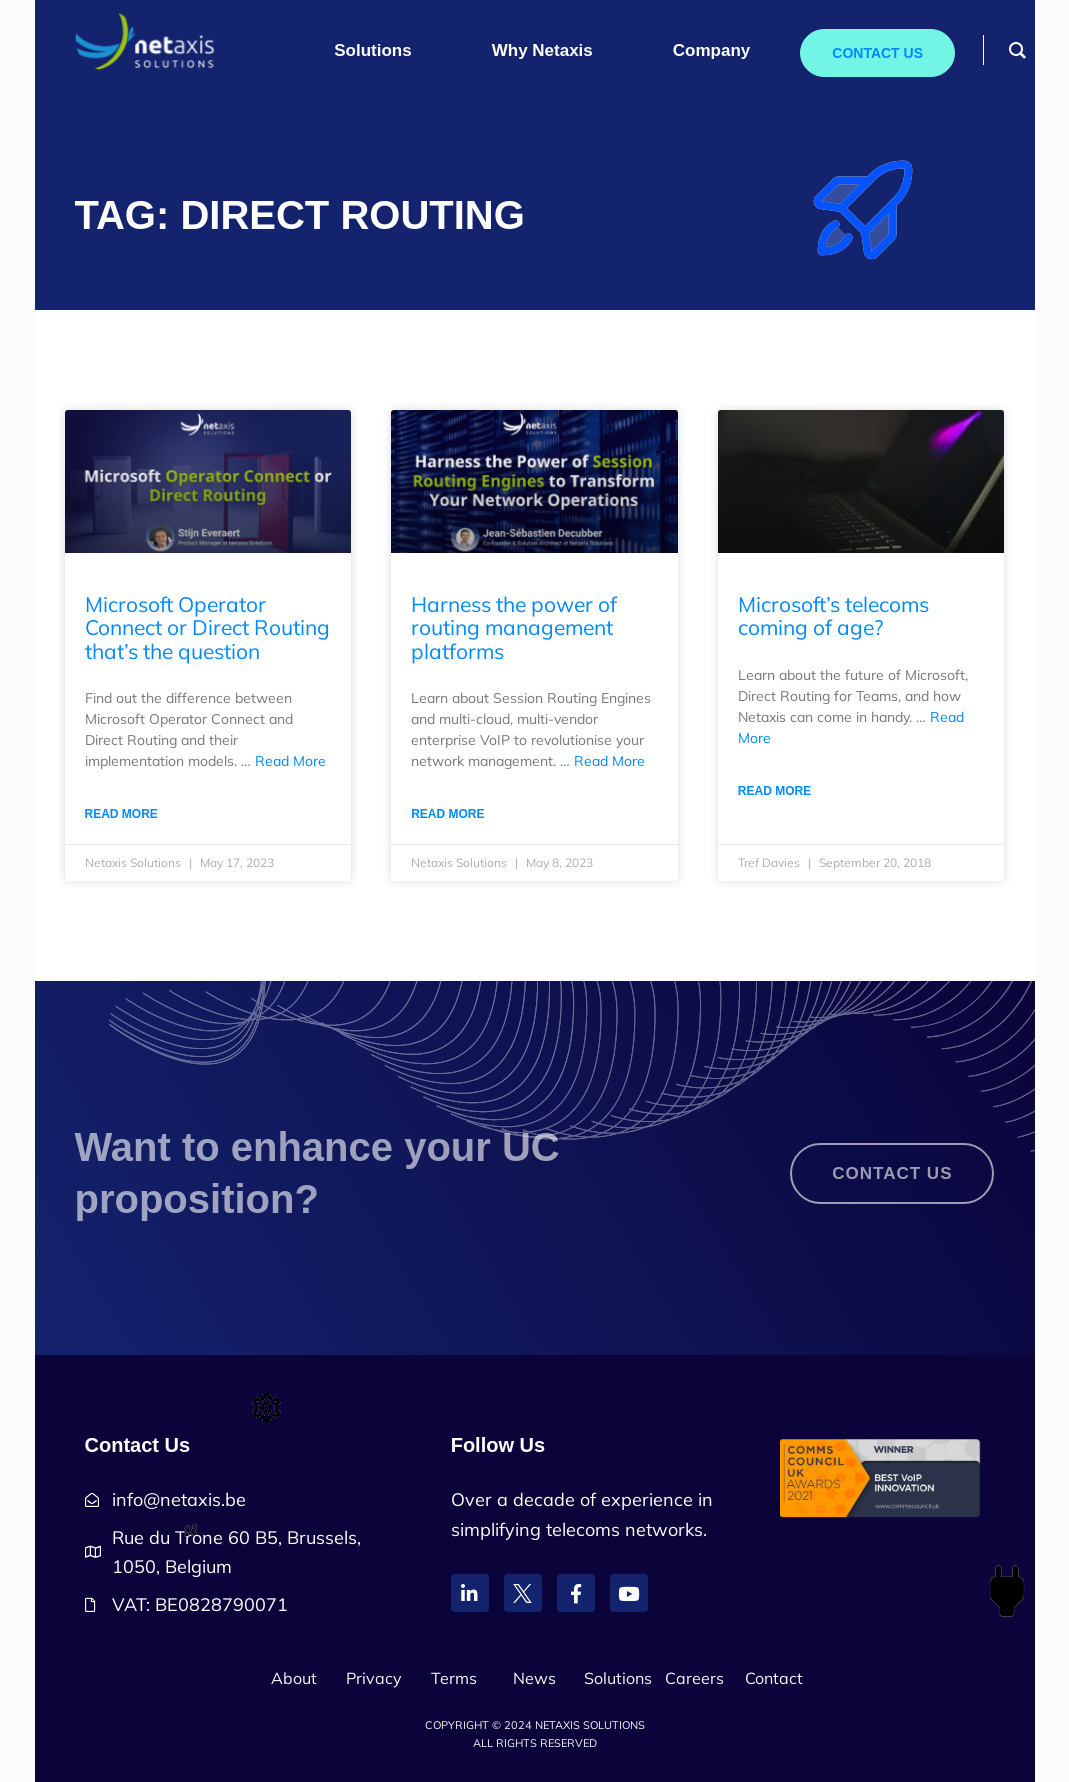  I want to click on launch or deploy a project, so click(865, 208).